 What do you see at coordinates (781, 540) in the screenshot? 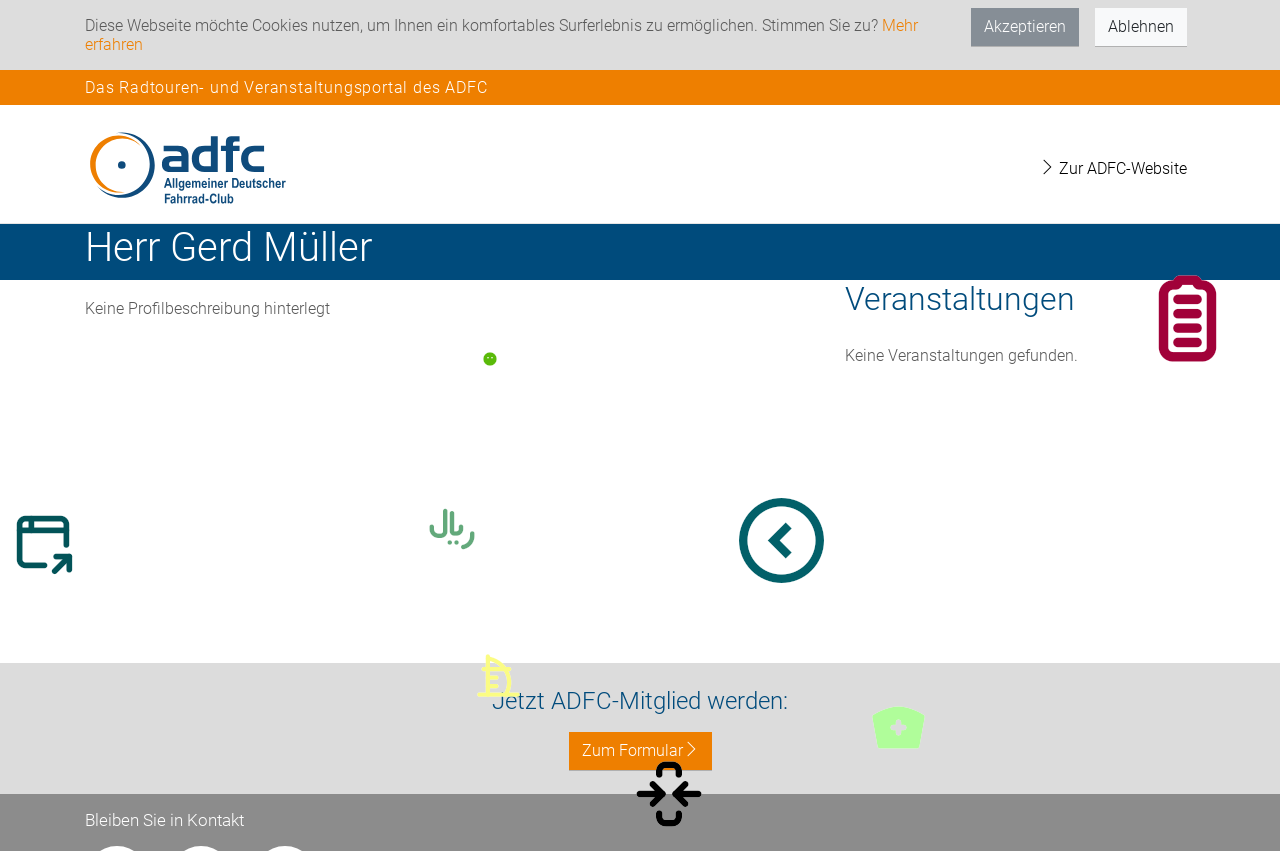
I see `go back to the previous screen` at bounding box center [781, 540].